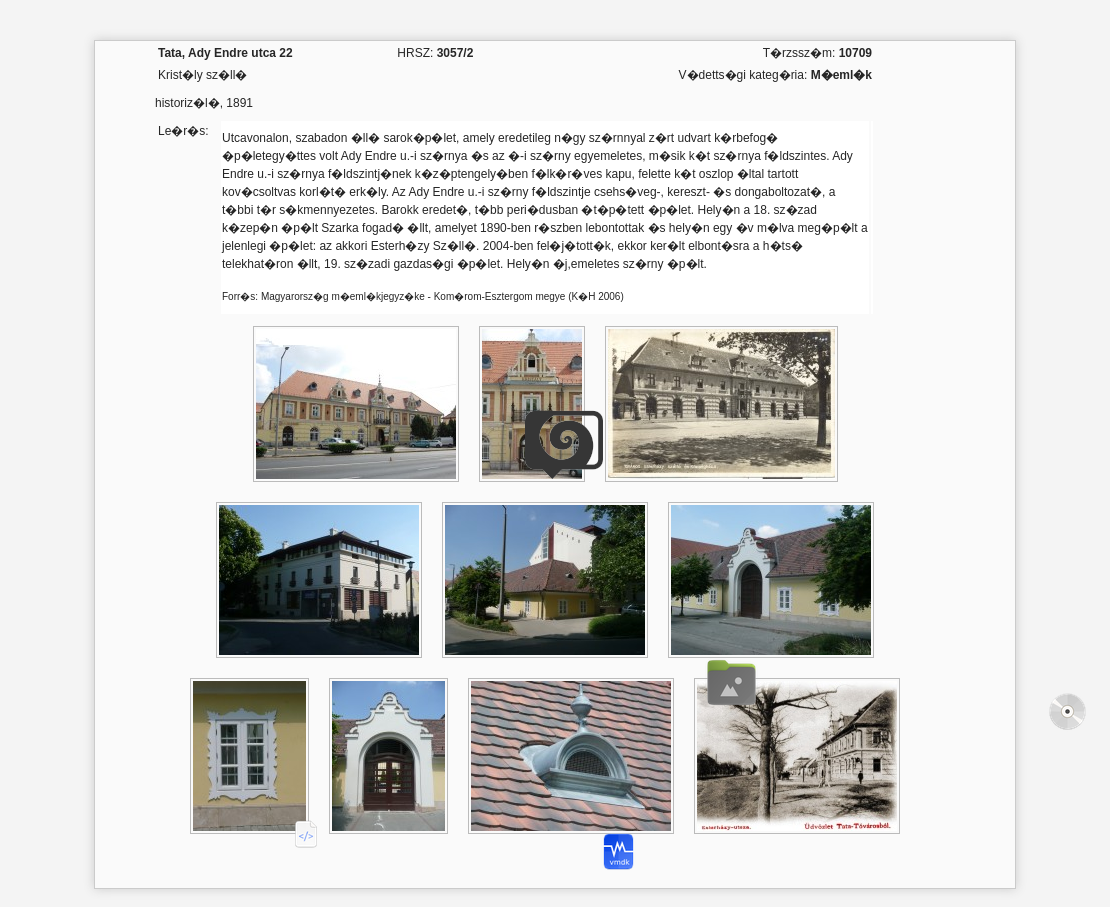 This screenshot has width=1110, height=907. Describe the element at coordinates (306, 834) in the screenshot. I see `an HTML document or webpage file` at that location.